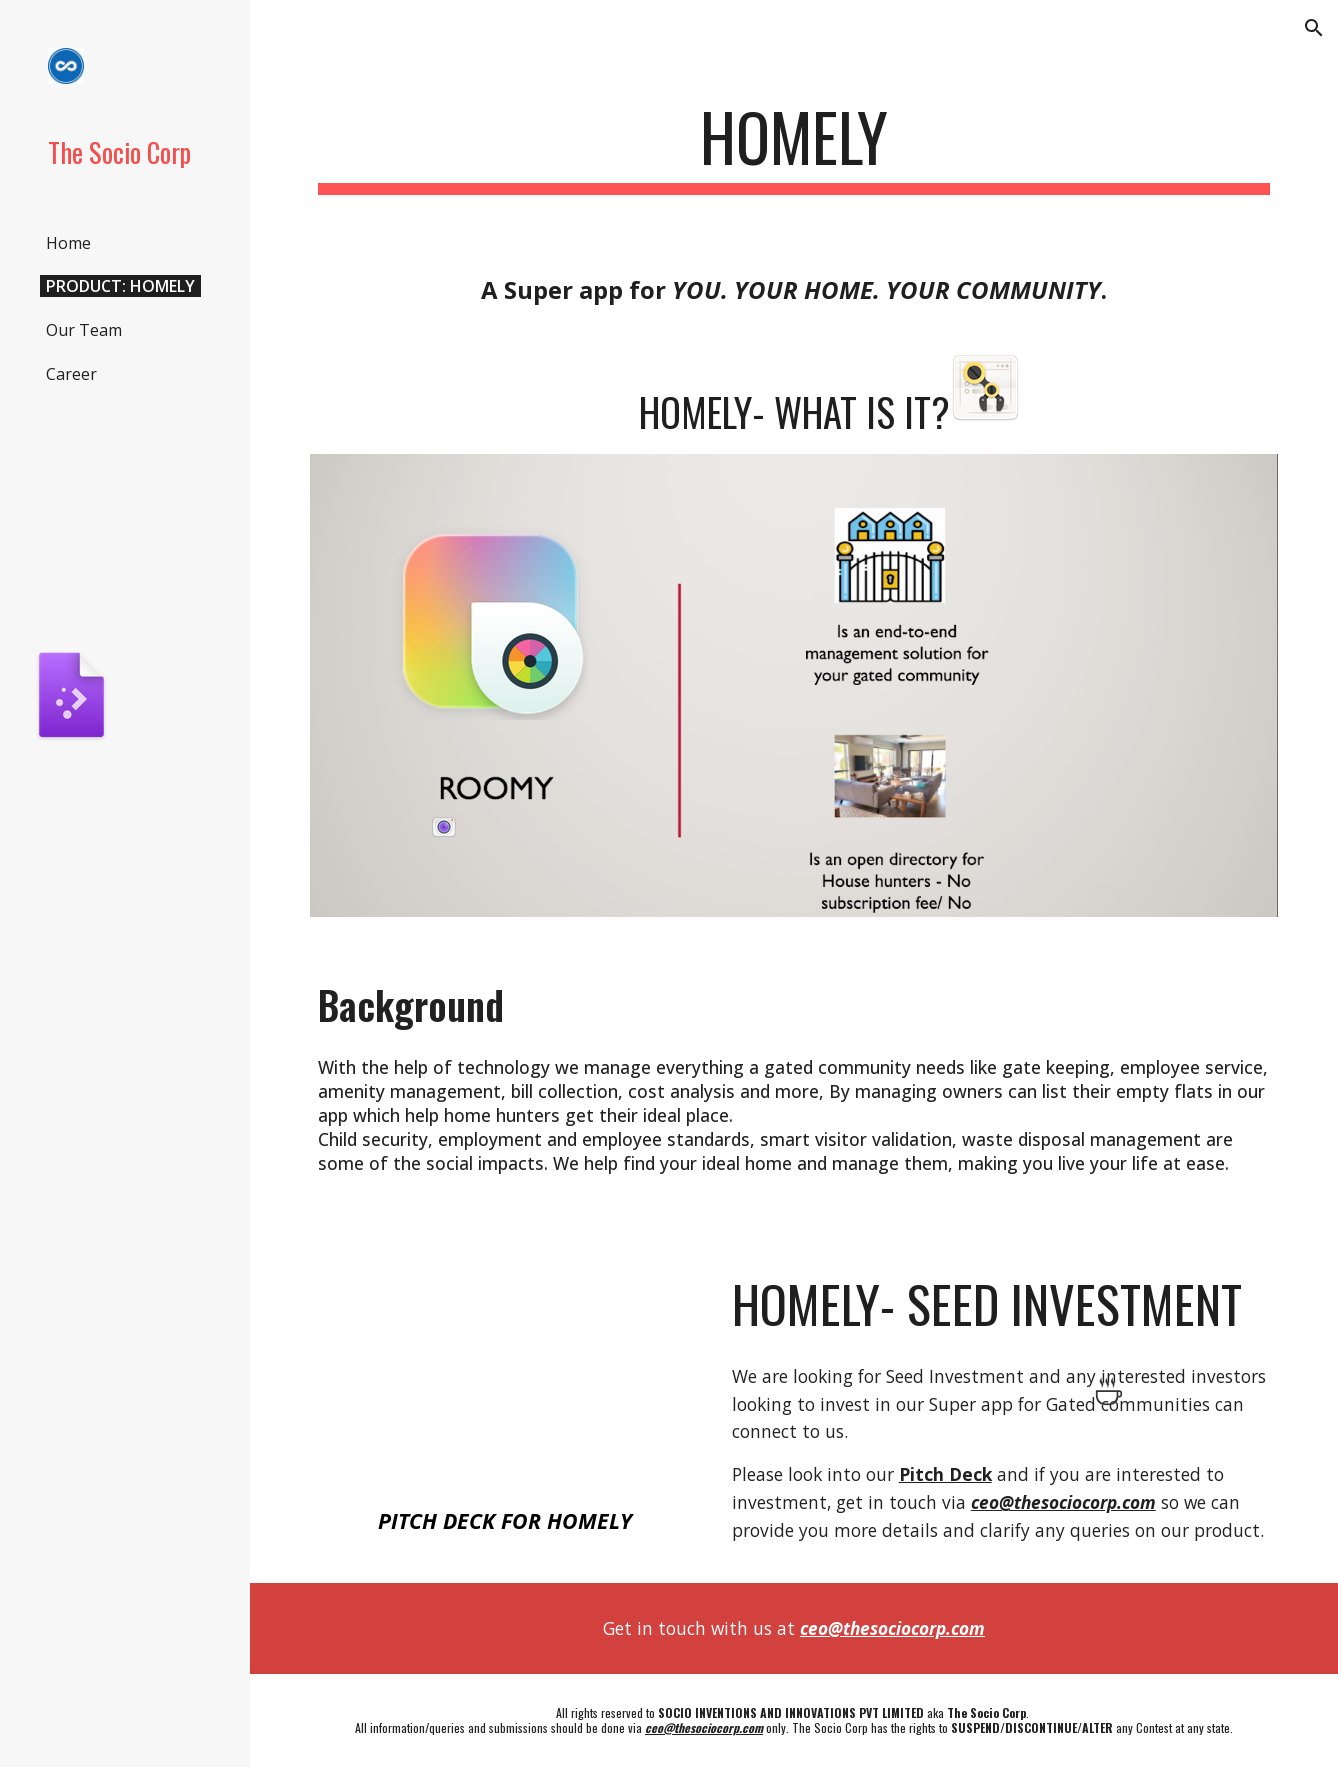 The width and height of the screenshot is (1338, 1767). Describe the element at coordinates (1109, 1392) in the screenshot. I see `caffeine mode is active, preventing sleep` at that location.